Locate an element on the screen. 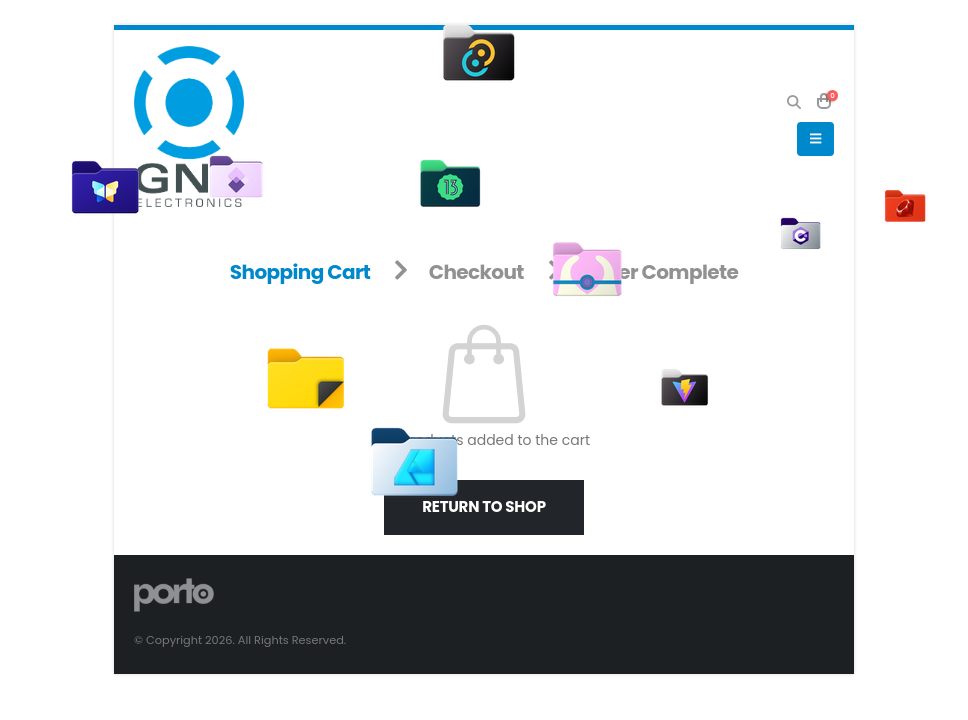  open wondershare ubackit backup folder is located at coordinates (105, 189).